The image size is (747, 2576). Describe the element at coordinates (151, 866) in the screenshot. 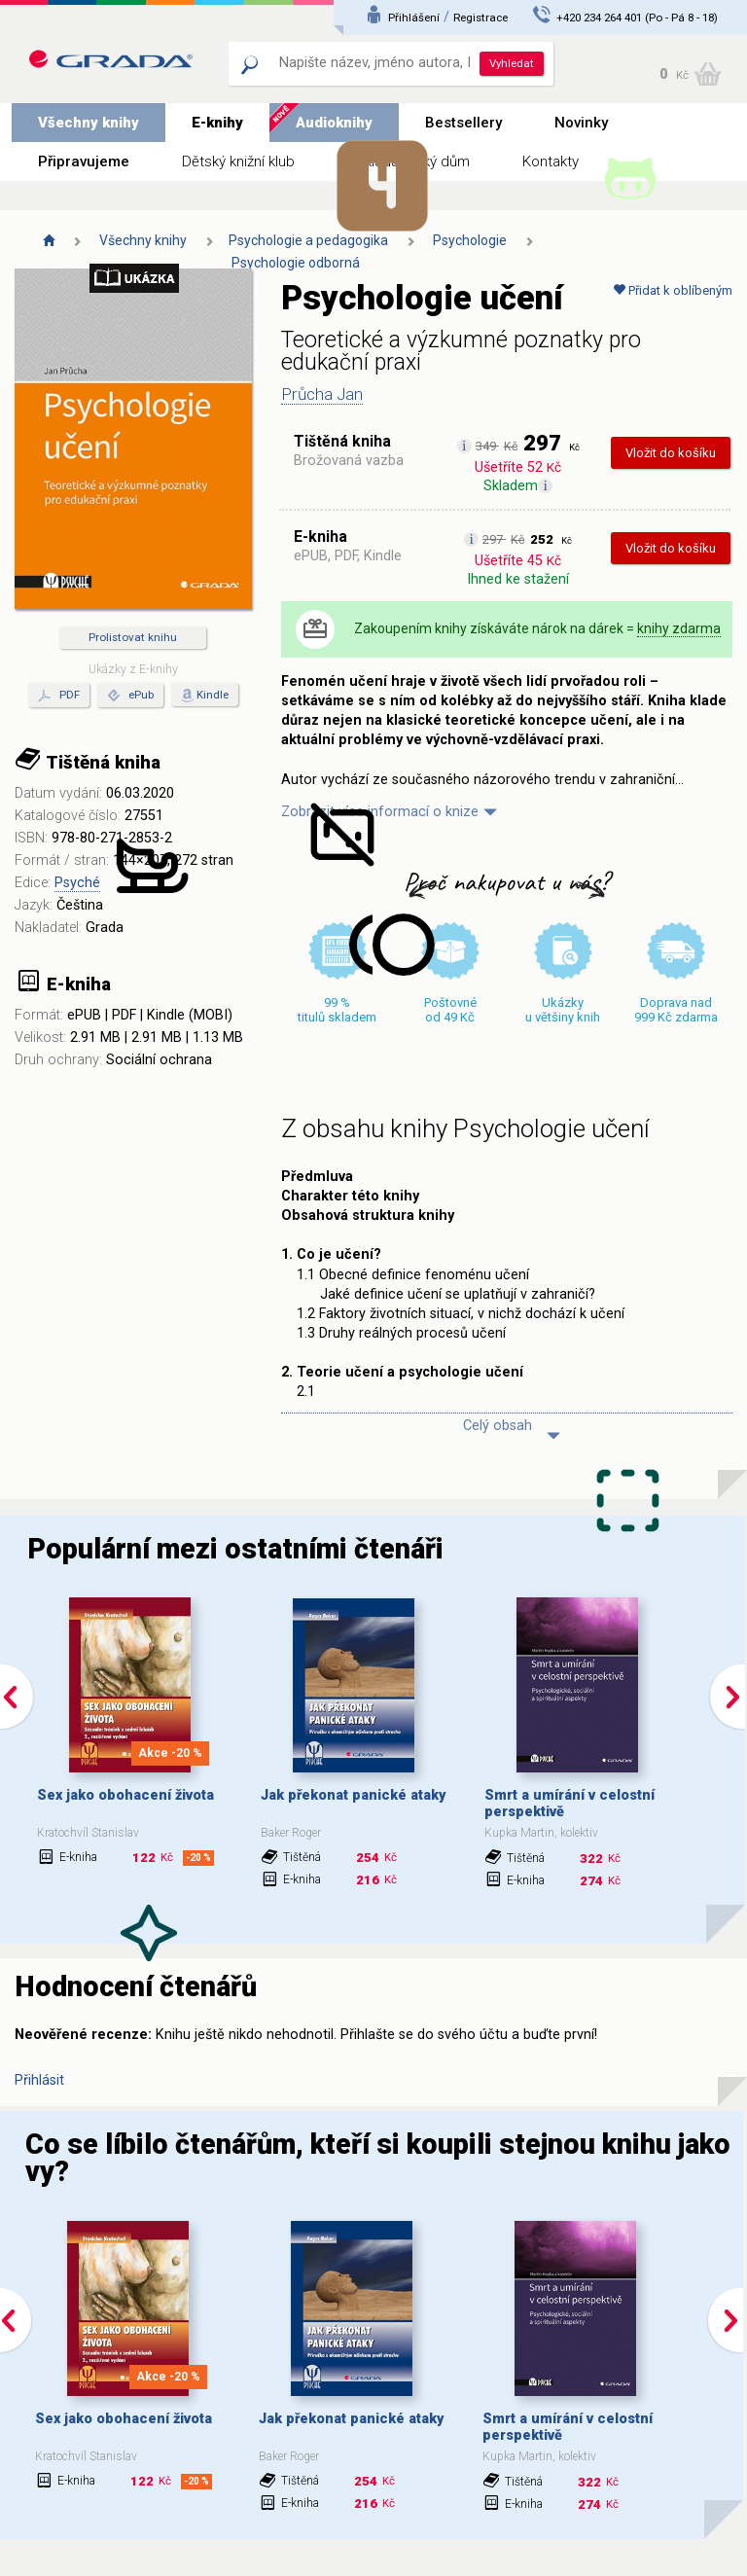

I see `seasonal holiday theme or decoration` at that location.